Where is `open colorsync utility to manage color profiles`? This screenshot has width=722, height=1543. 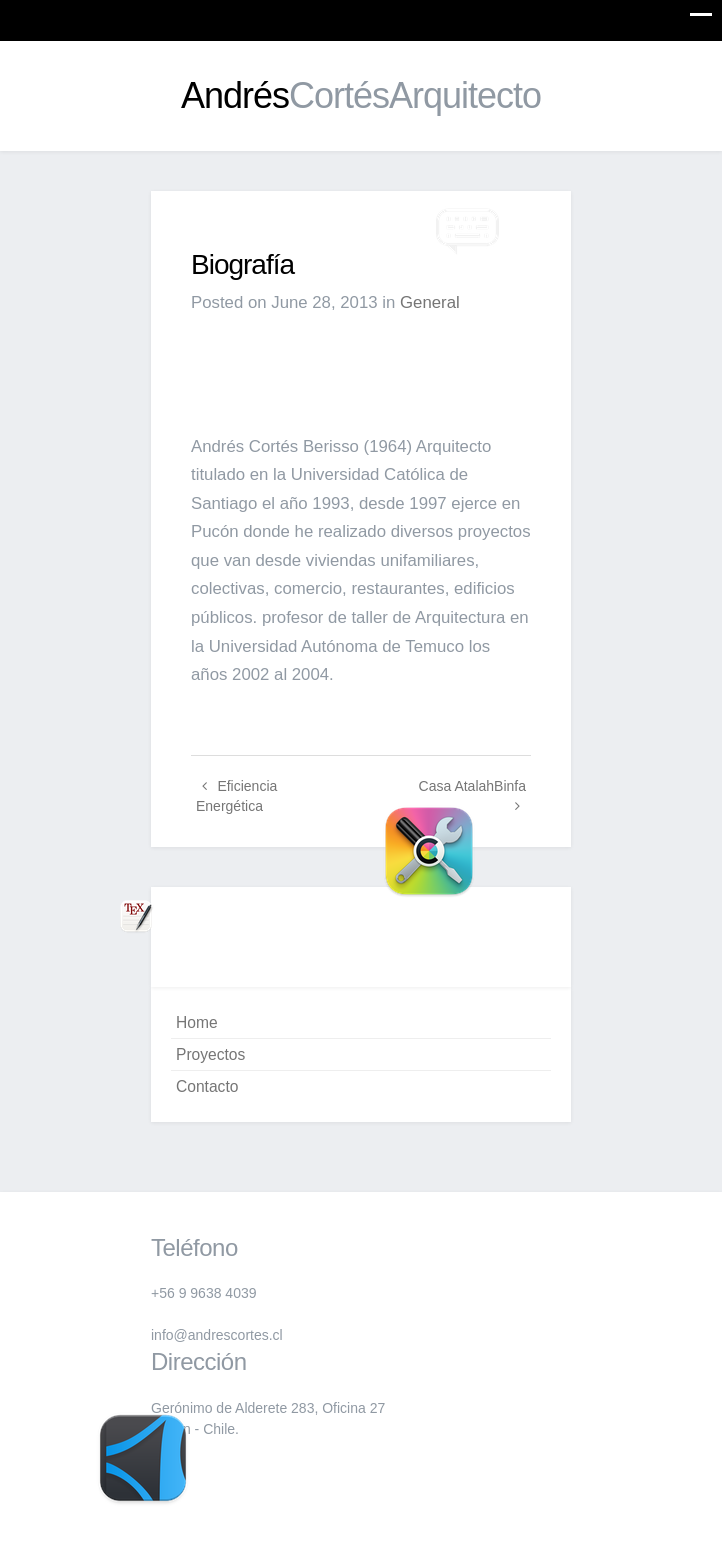
open colorsync utility to manage color profiles is located at coordinates (429, 851).